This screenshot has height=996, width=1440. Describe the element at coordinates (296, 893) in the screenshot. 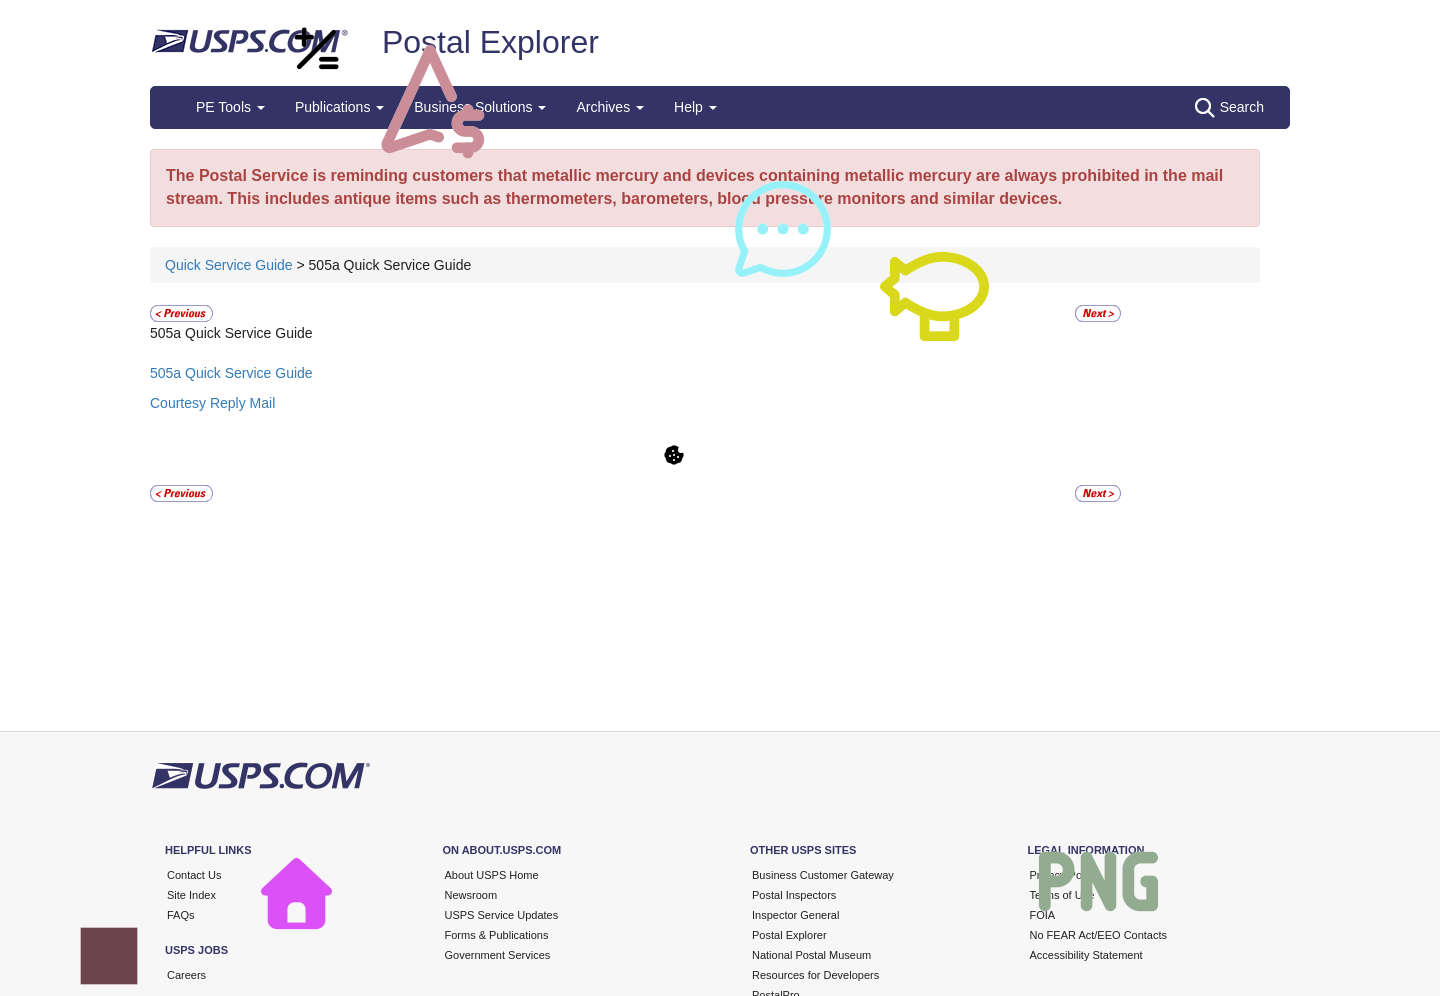

I see `navigate to home screen` at that location.